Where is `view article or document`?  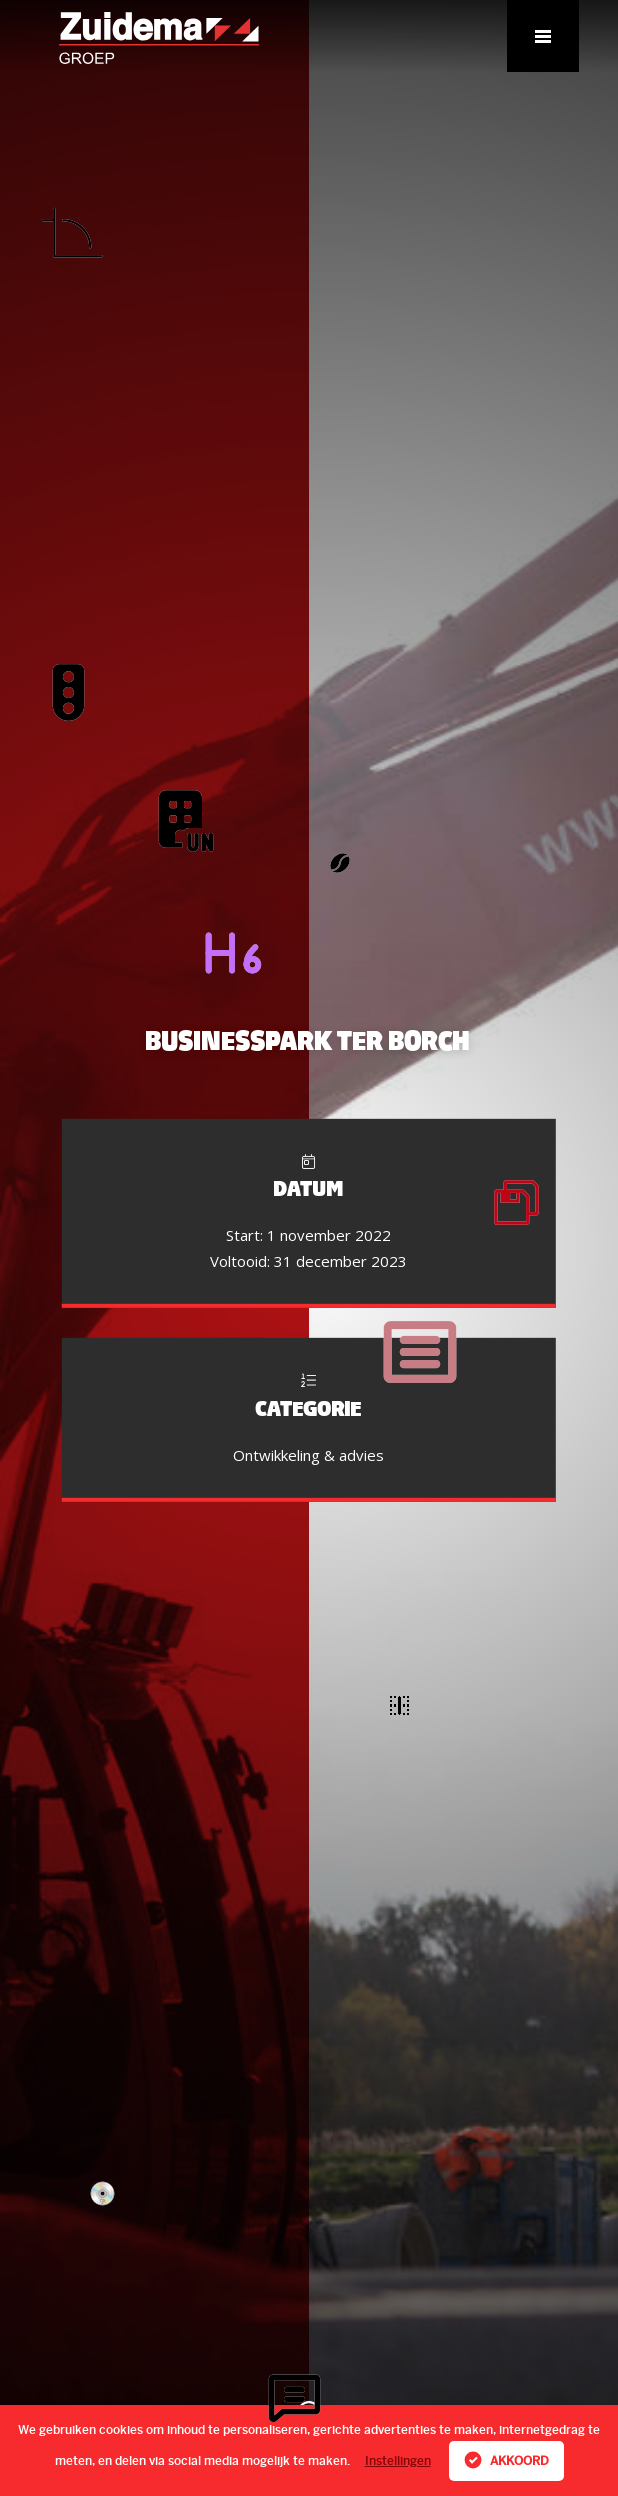 view article or document is located at coordinates (420, 1352).